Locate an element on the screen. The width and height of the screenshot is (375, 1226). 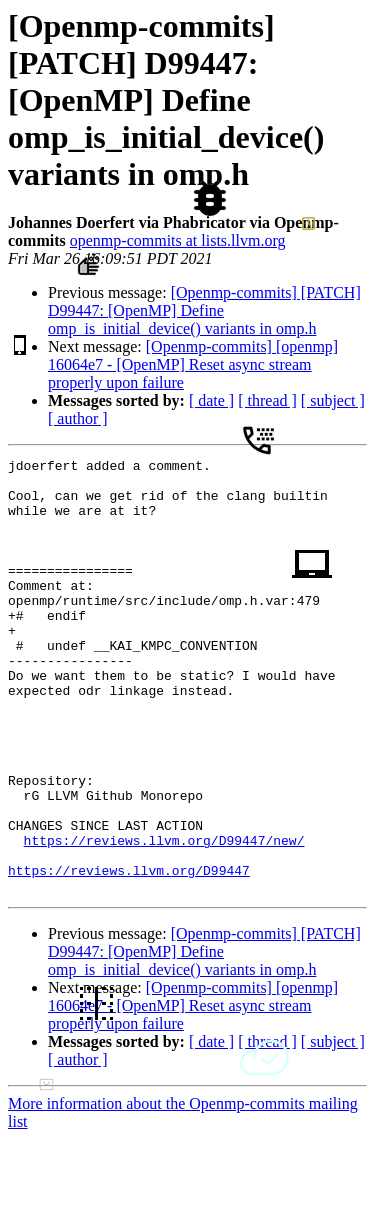
view your shopping bag is located at coordinates (46, 1084).